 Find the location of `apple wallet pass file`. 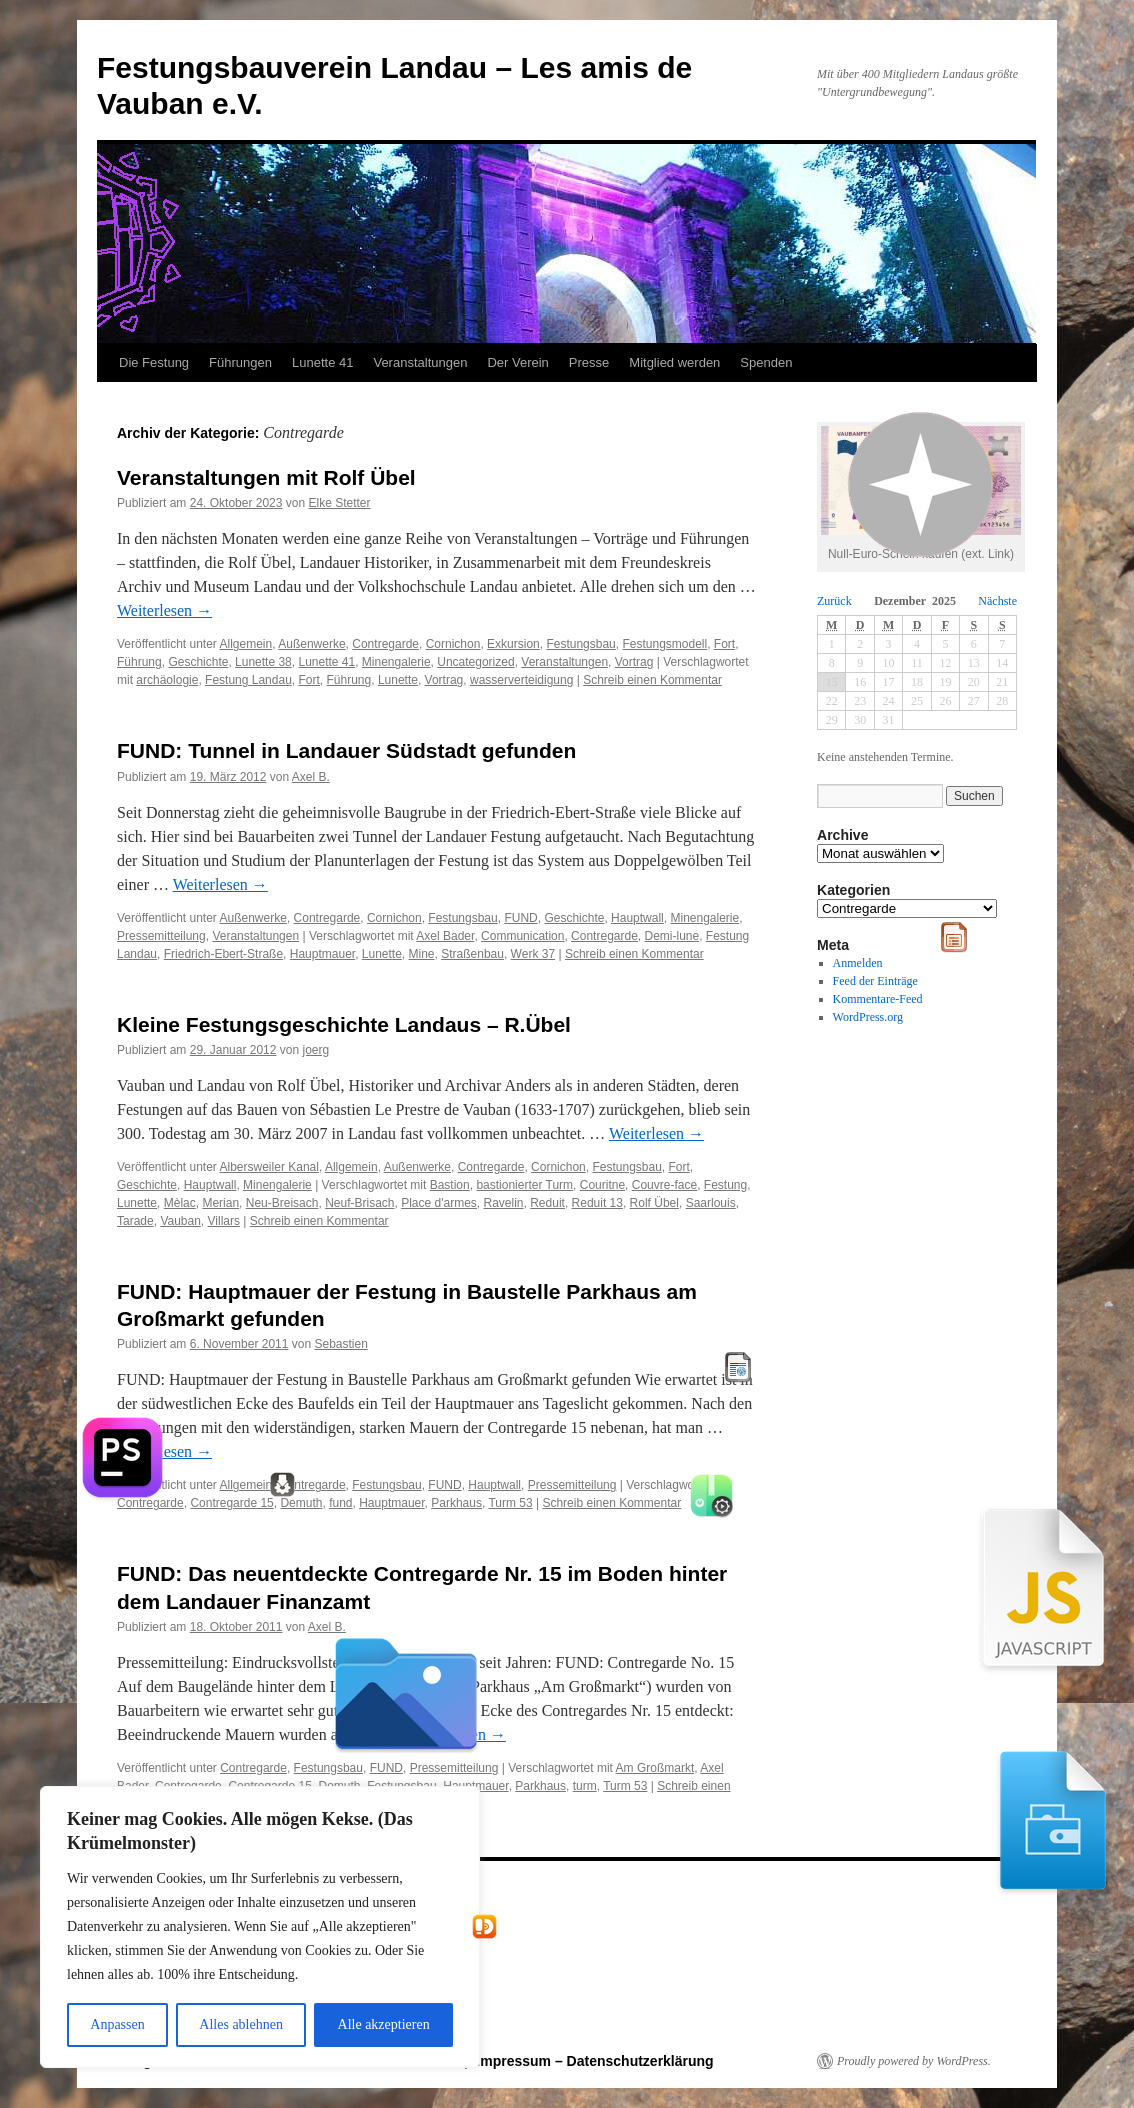

apple wallet pass file is located at coordinates (1053, 1823).